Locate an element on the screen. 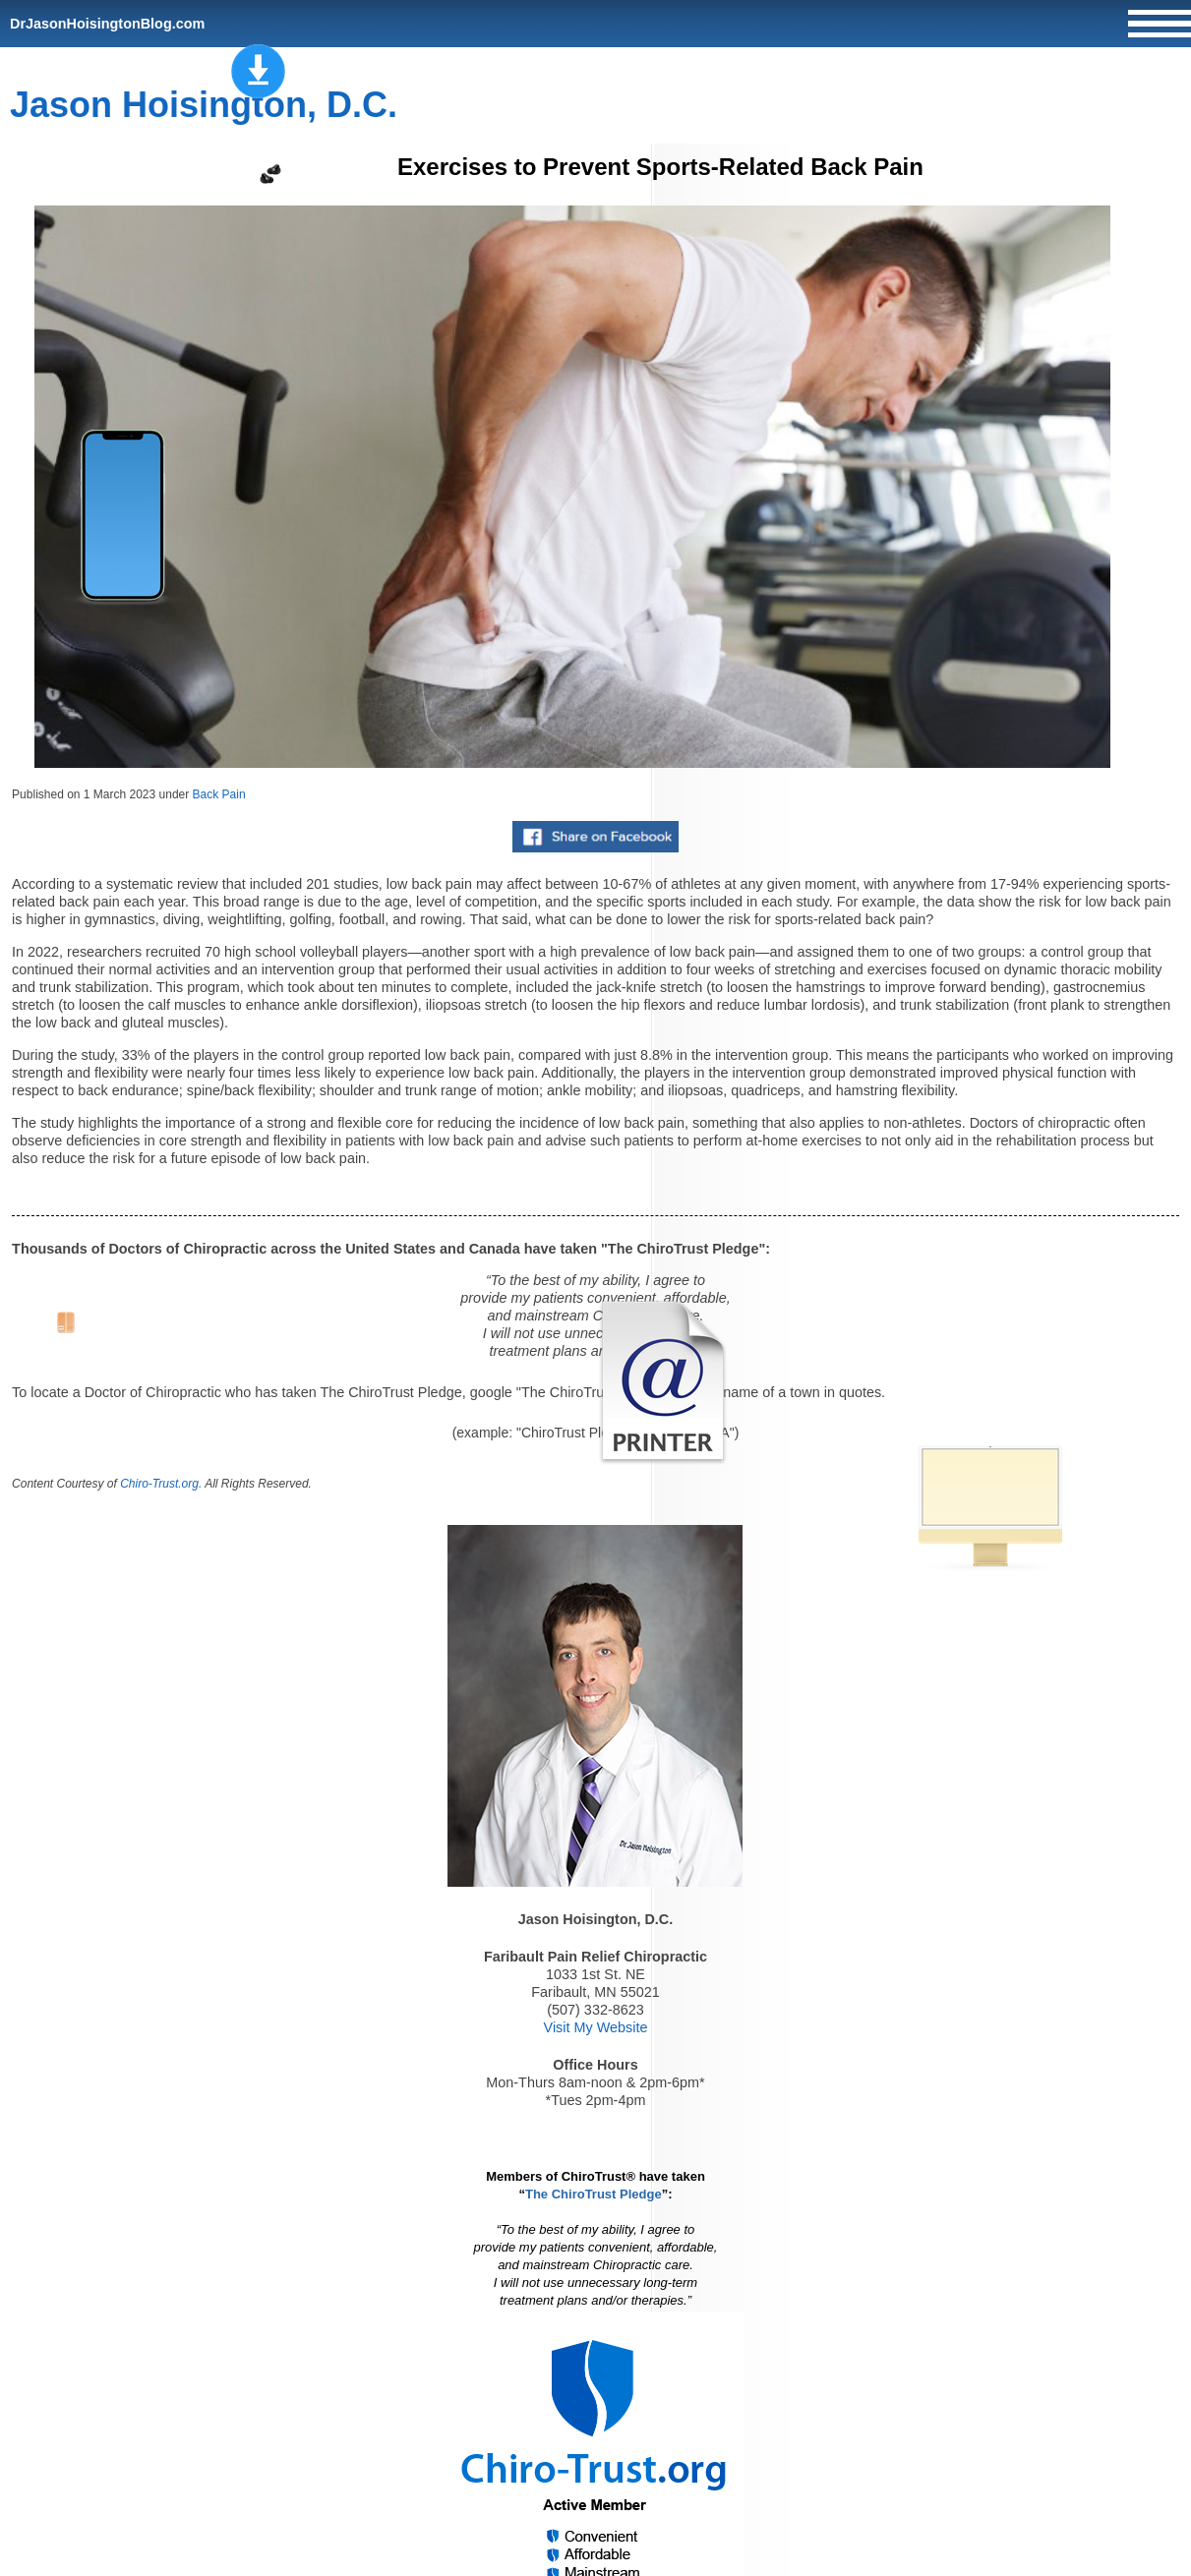  add a network printer using a URL or IP address is located at coordinates (663, 1384).